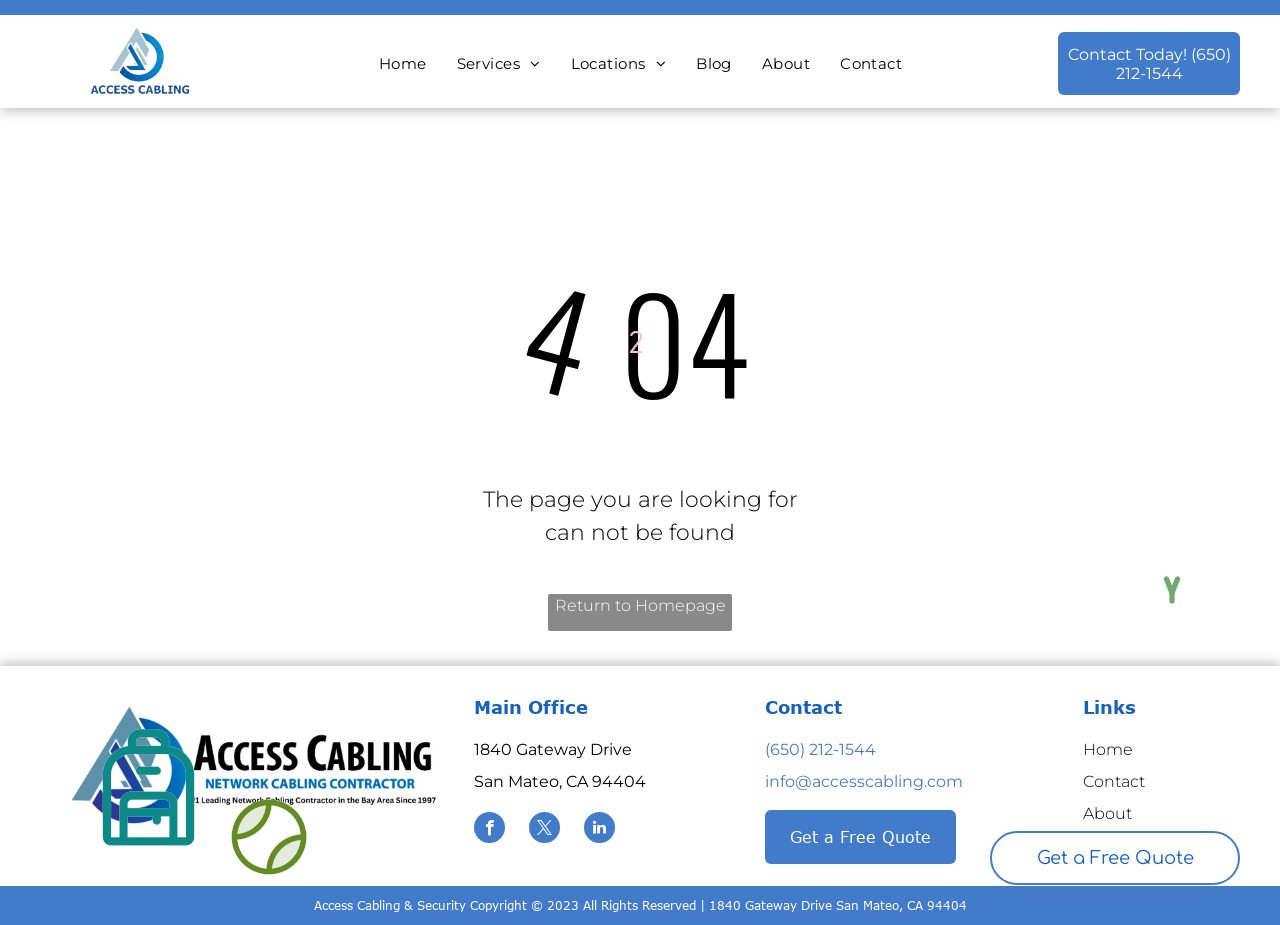 The image size is (1280, 925). I want to click on access tennis or sports-related content, so click(269, 837).